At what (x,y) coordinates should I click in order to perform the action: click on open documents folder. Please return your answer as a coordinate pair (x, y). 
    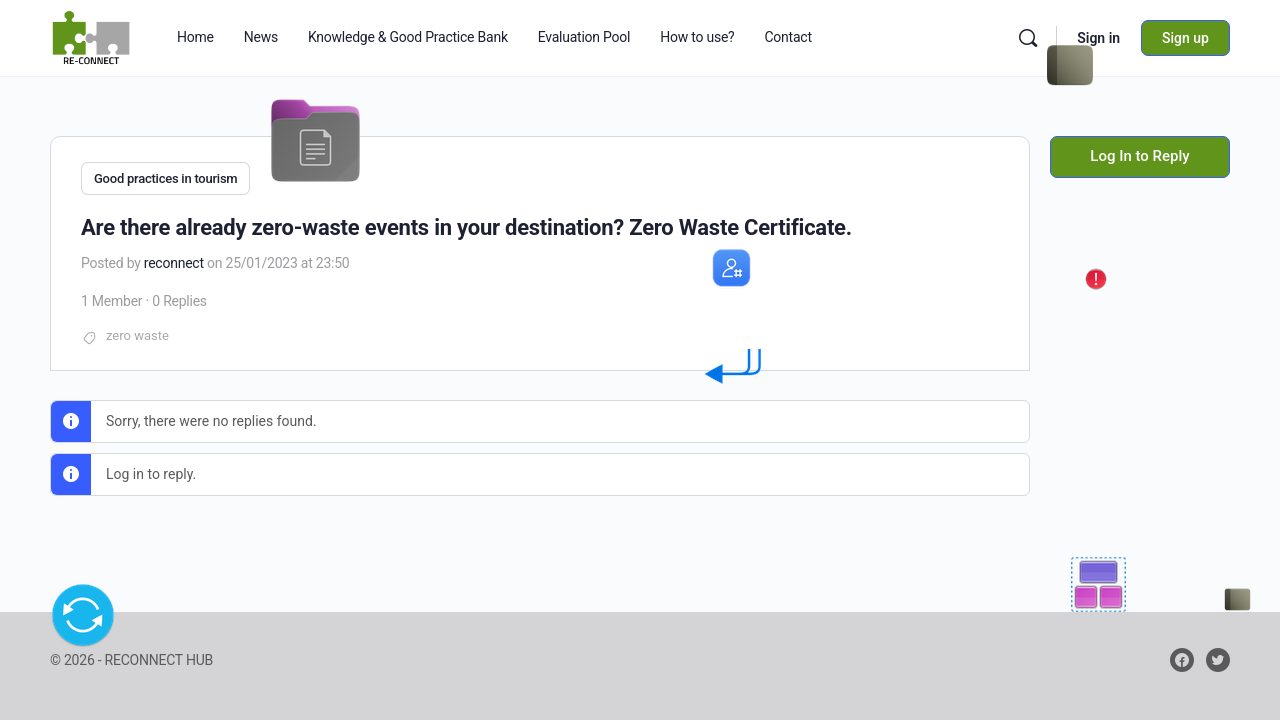
    Looking at the image, I should click on (315, 140).